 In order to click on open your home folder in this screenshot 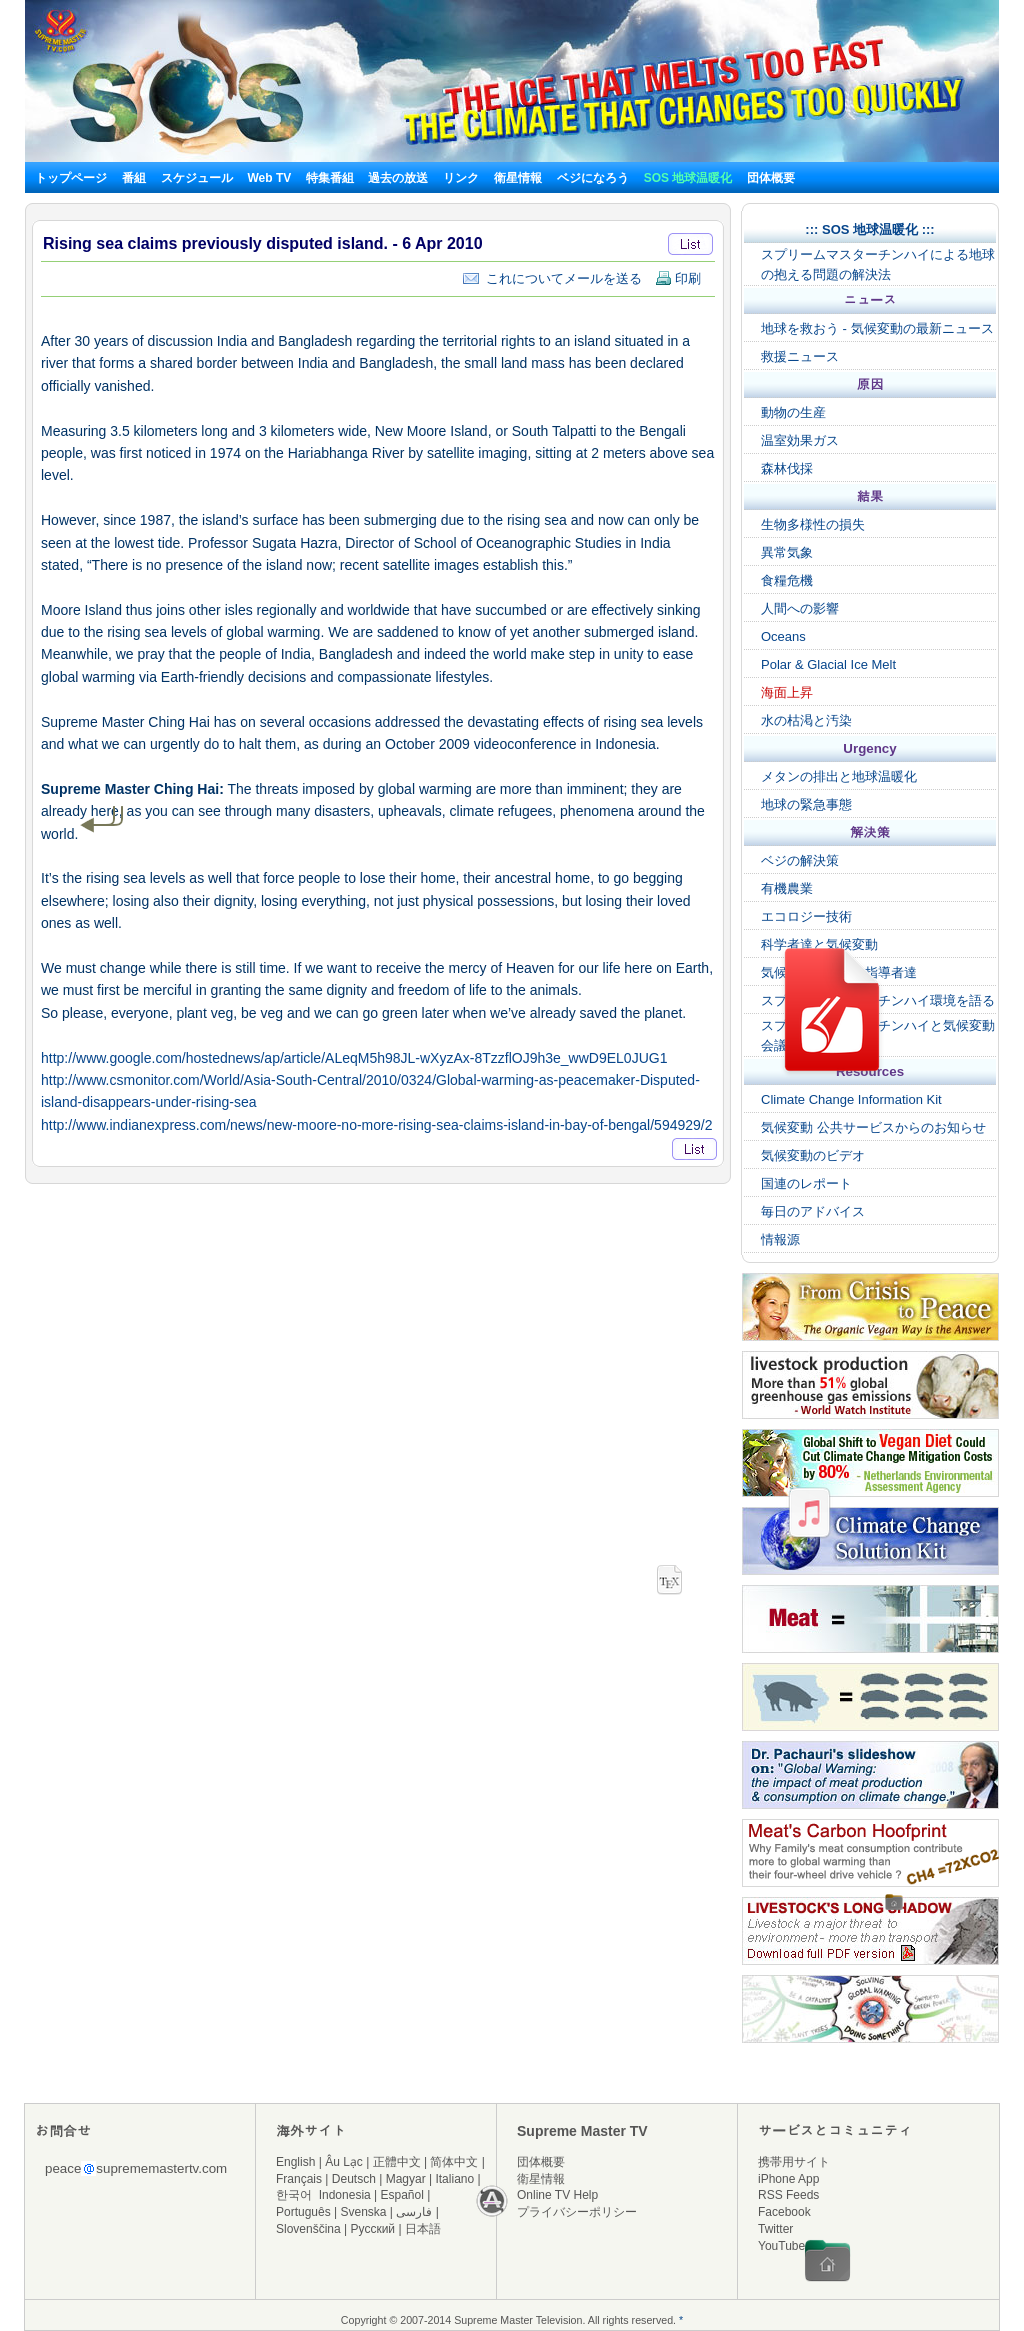, I will do `click(827, 2260)`.